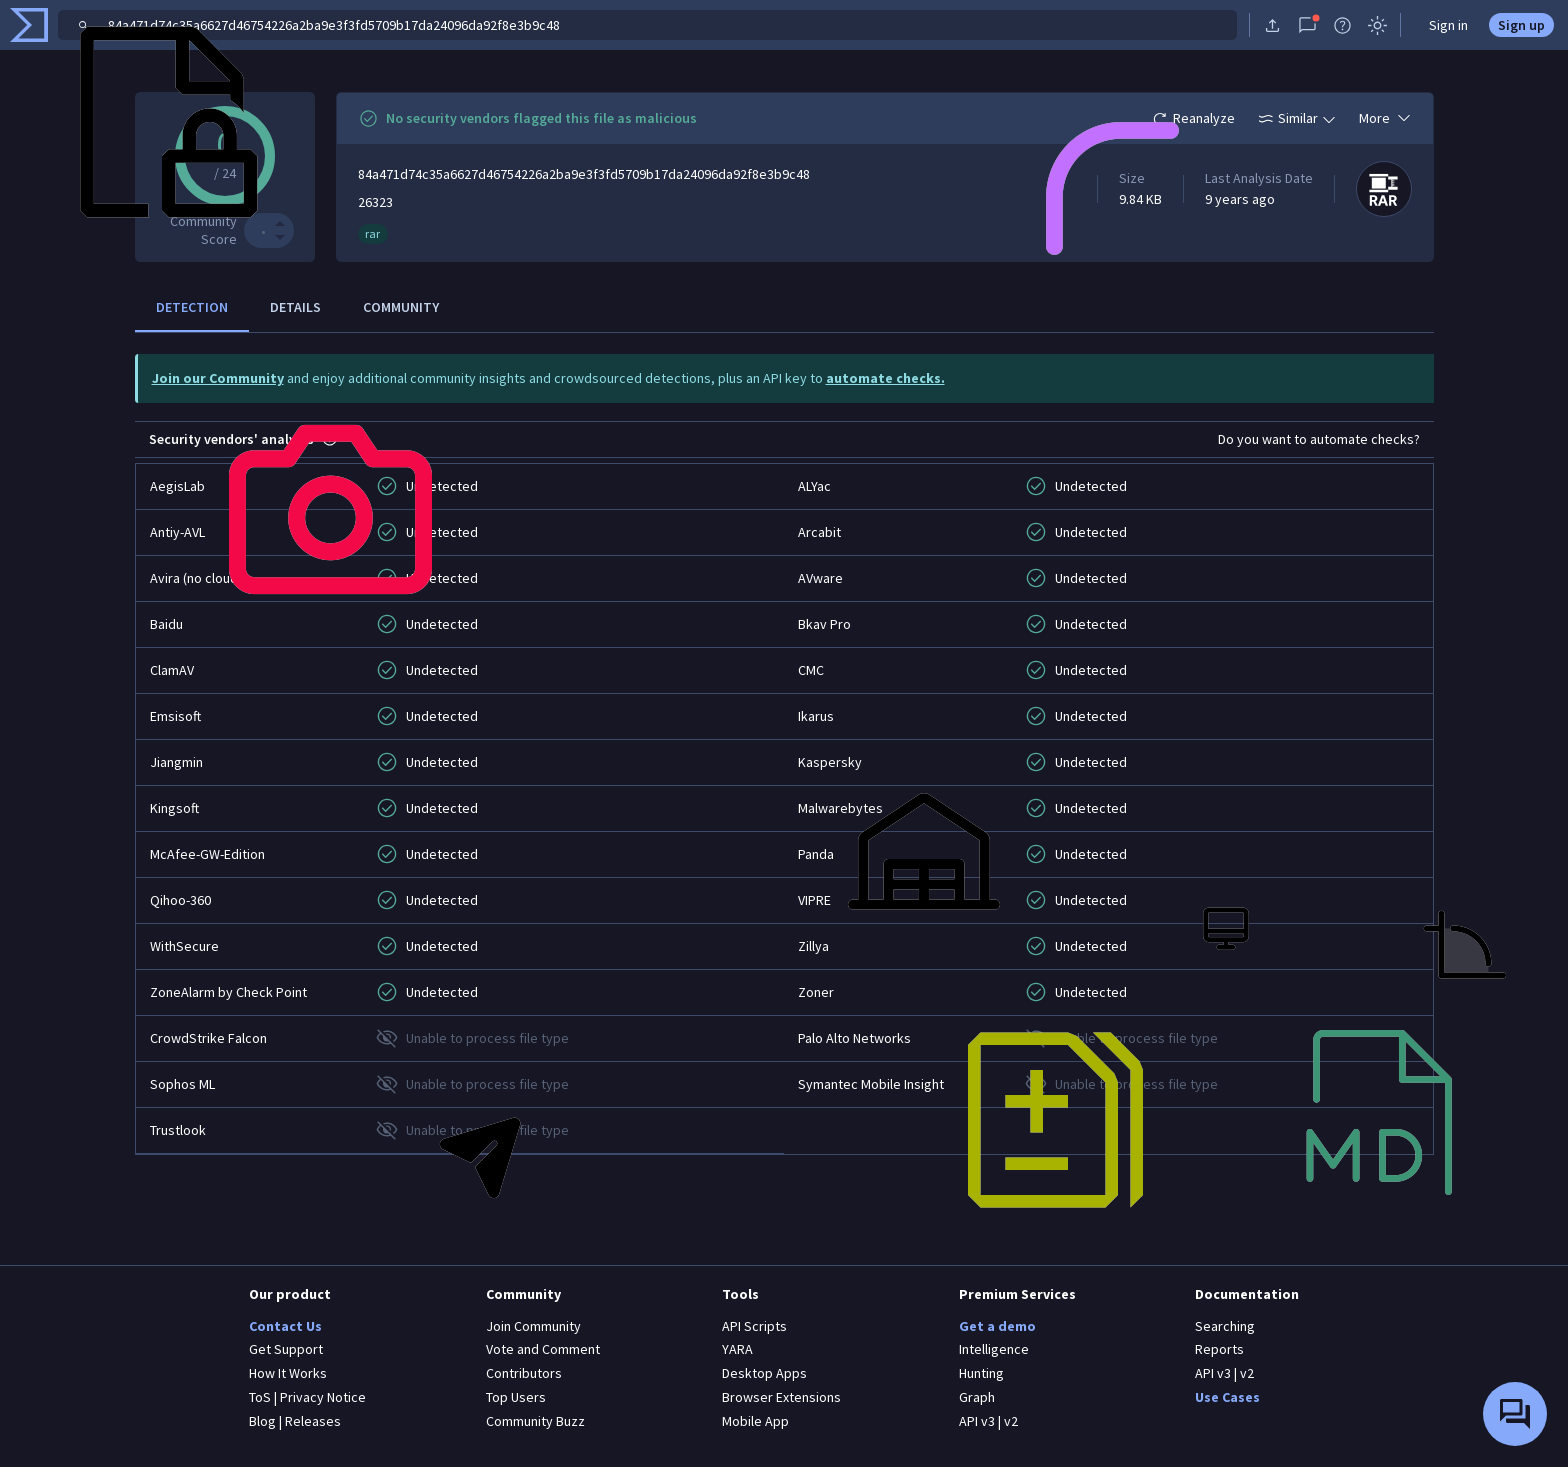 This screenshot has height=1467, width=1568. What do you see at coordinates (924, 859) in the screenshot?
I see `access garage or parking controls` at bounding box center [924, 859].